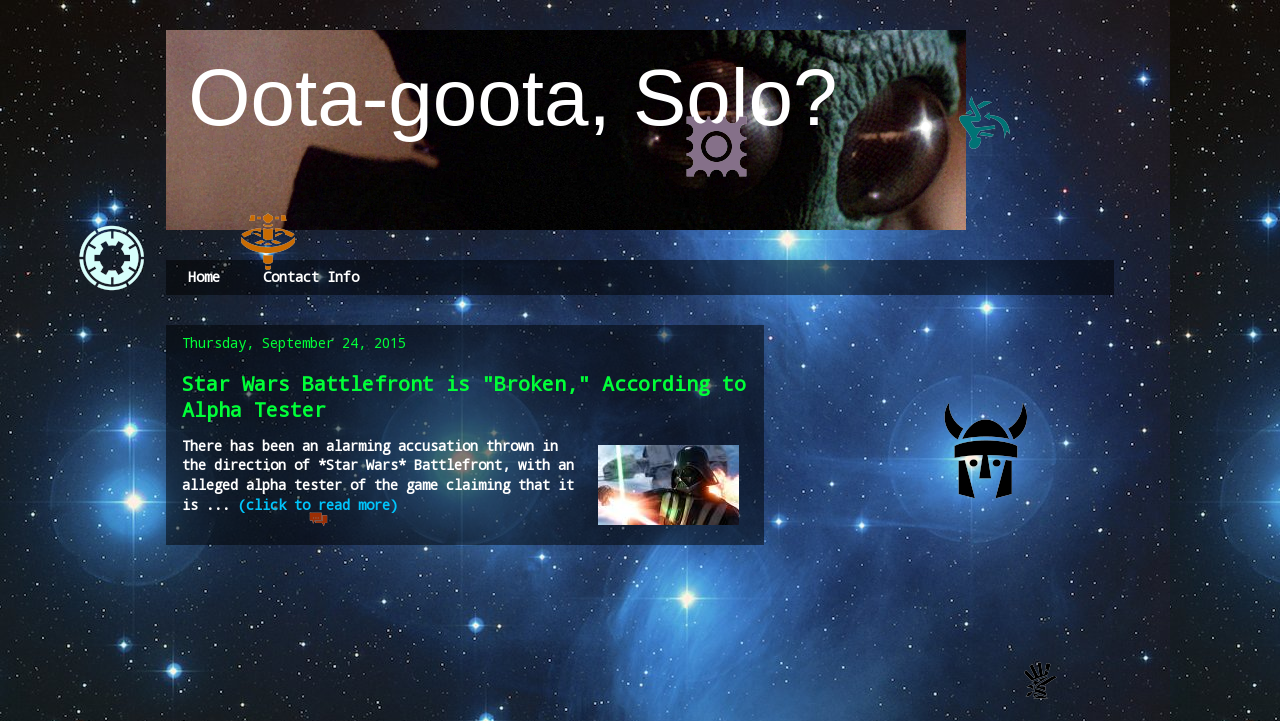 The image size is (1280, 721). Describe the element at coordinates (112, 258) in the screenshot. I see `access security settings` at that location.